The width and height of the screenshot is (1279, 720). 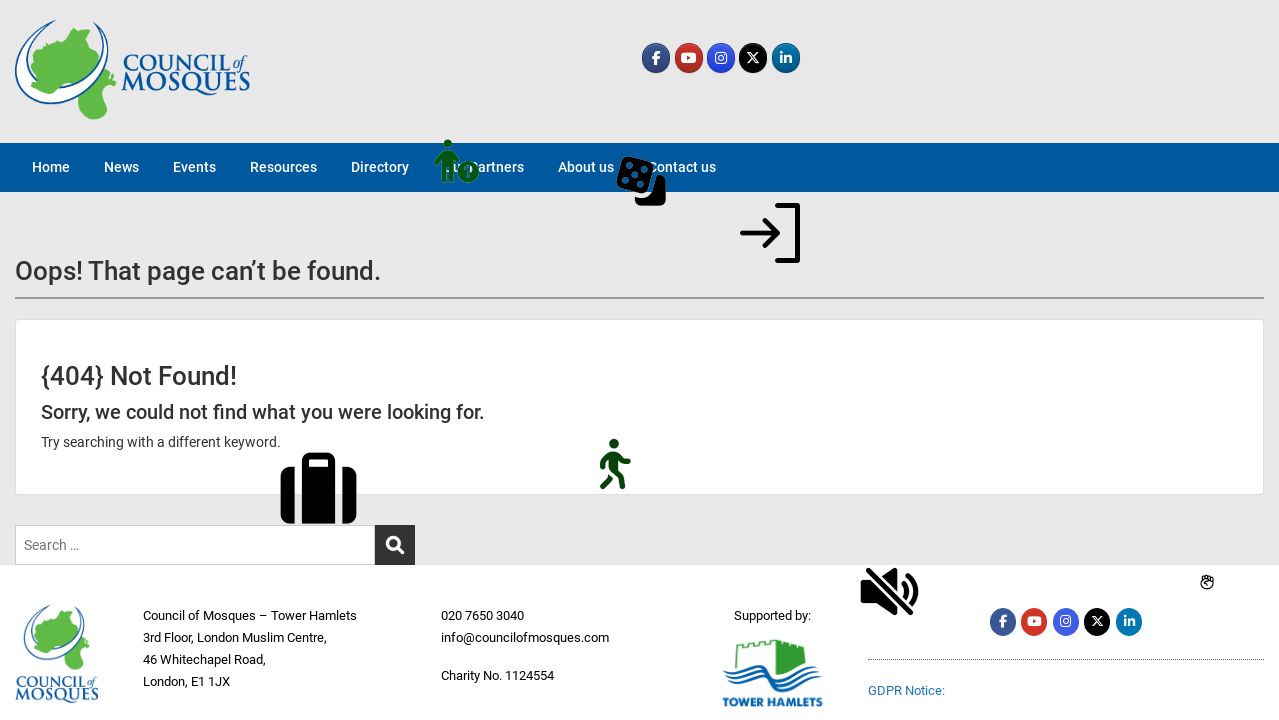 What do you see at coordinates (318, 490) in the screenshot?
I see `access travel or trip planning features` at bounding box center [318, 490].